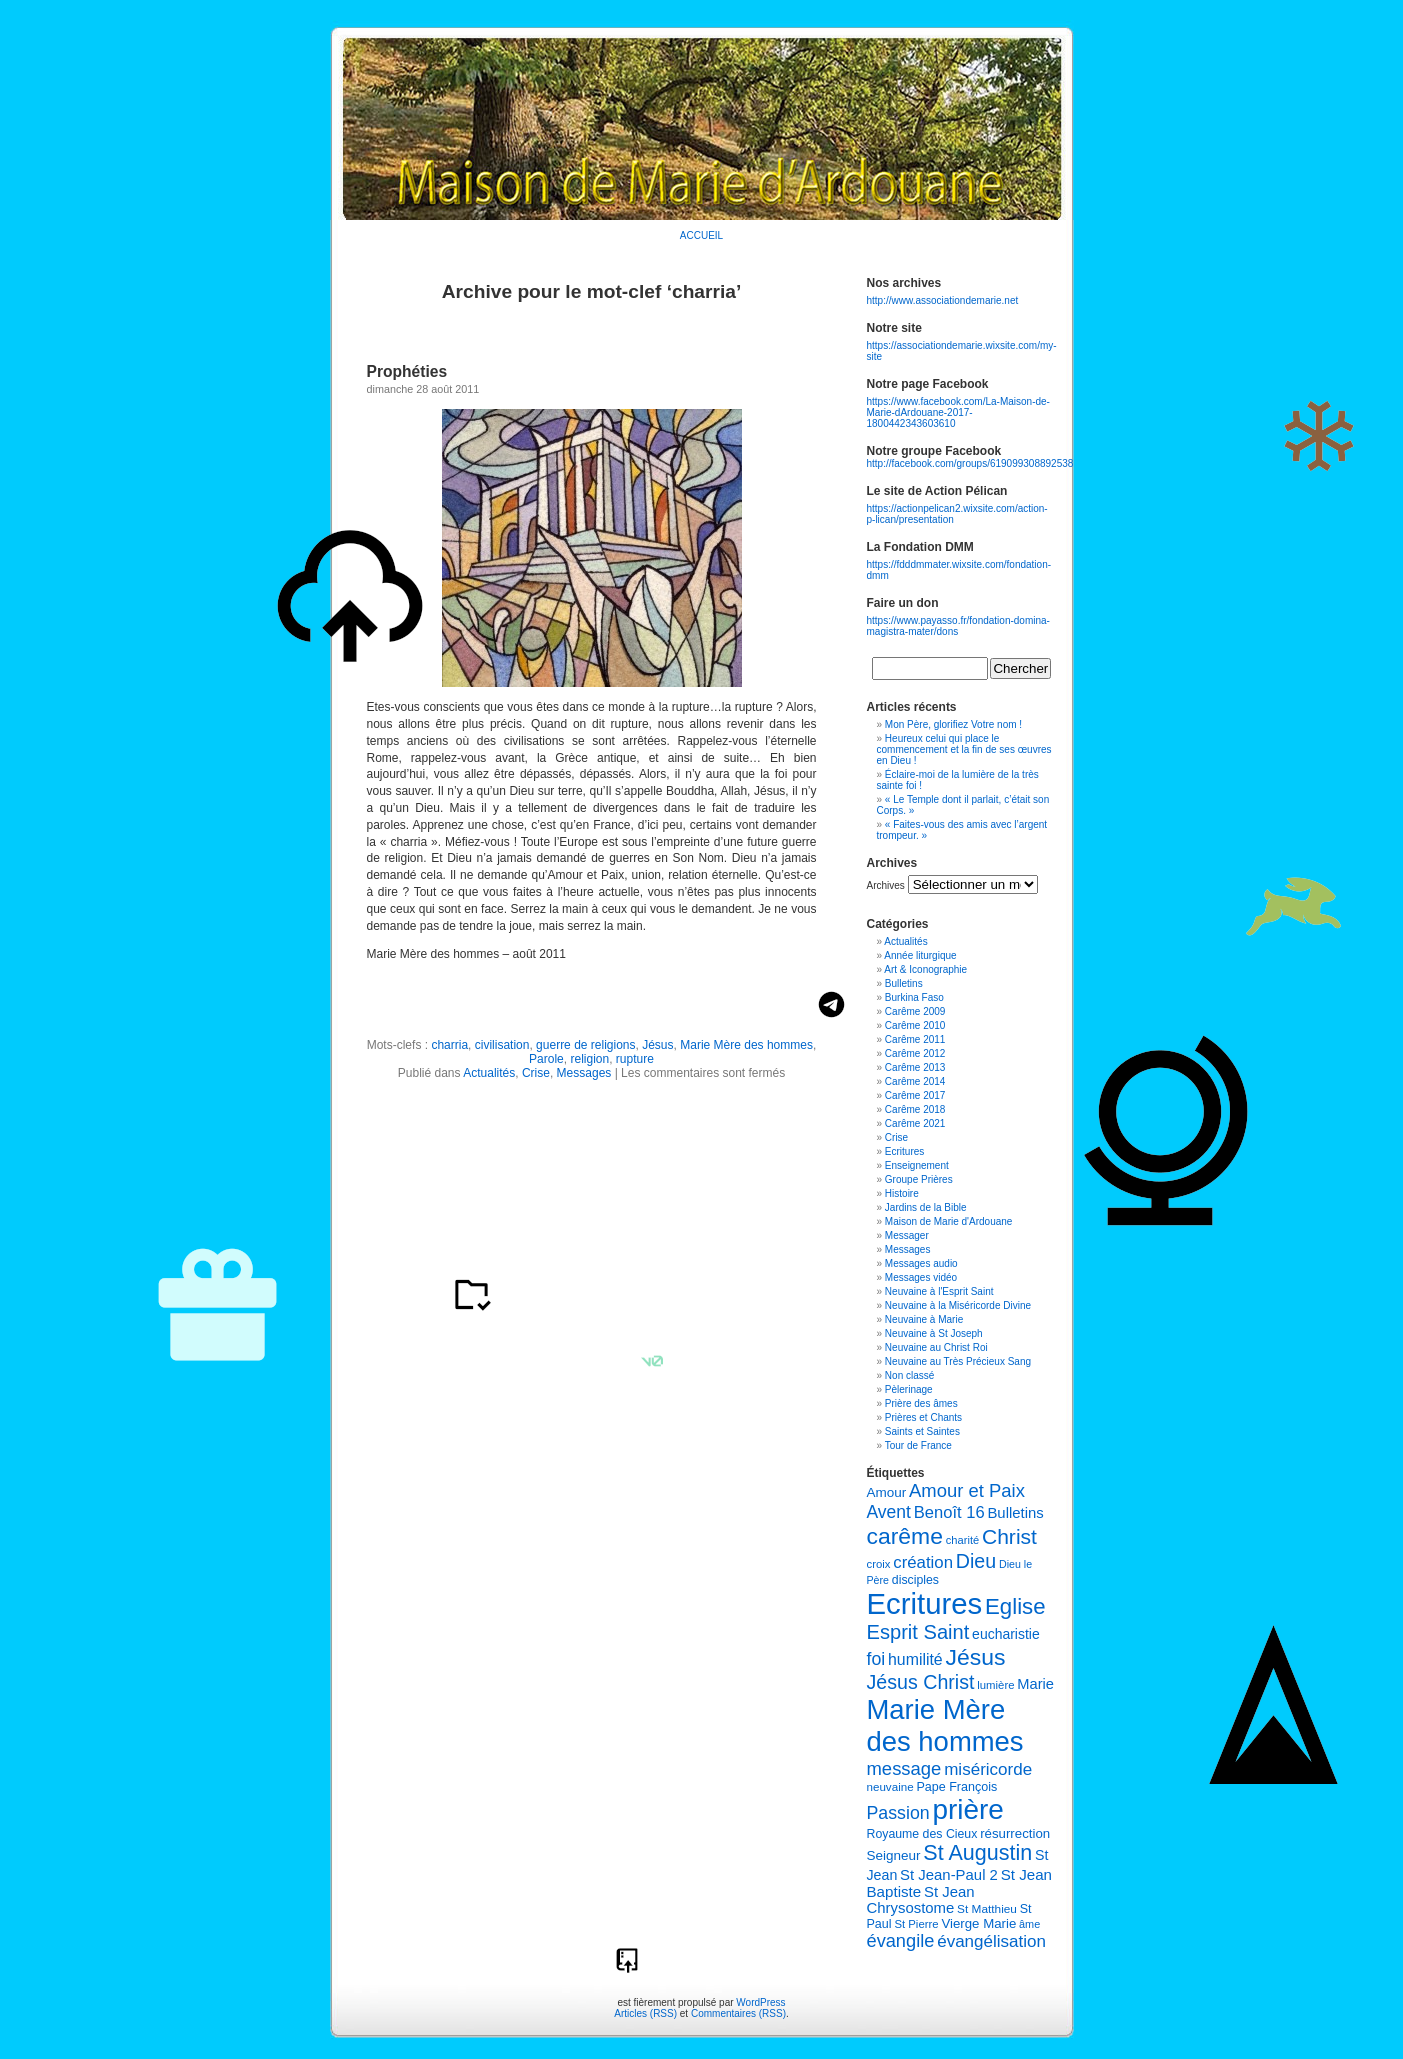  Describe the element at coordinates (1293, 906) in the screenshot. I see `directus brand logo` at that location.